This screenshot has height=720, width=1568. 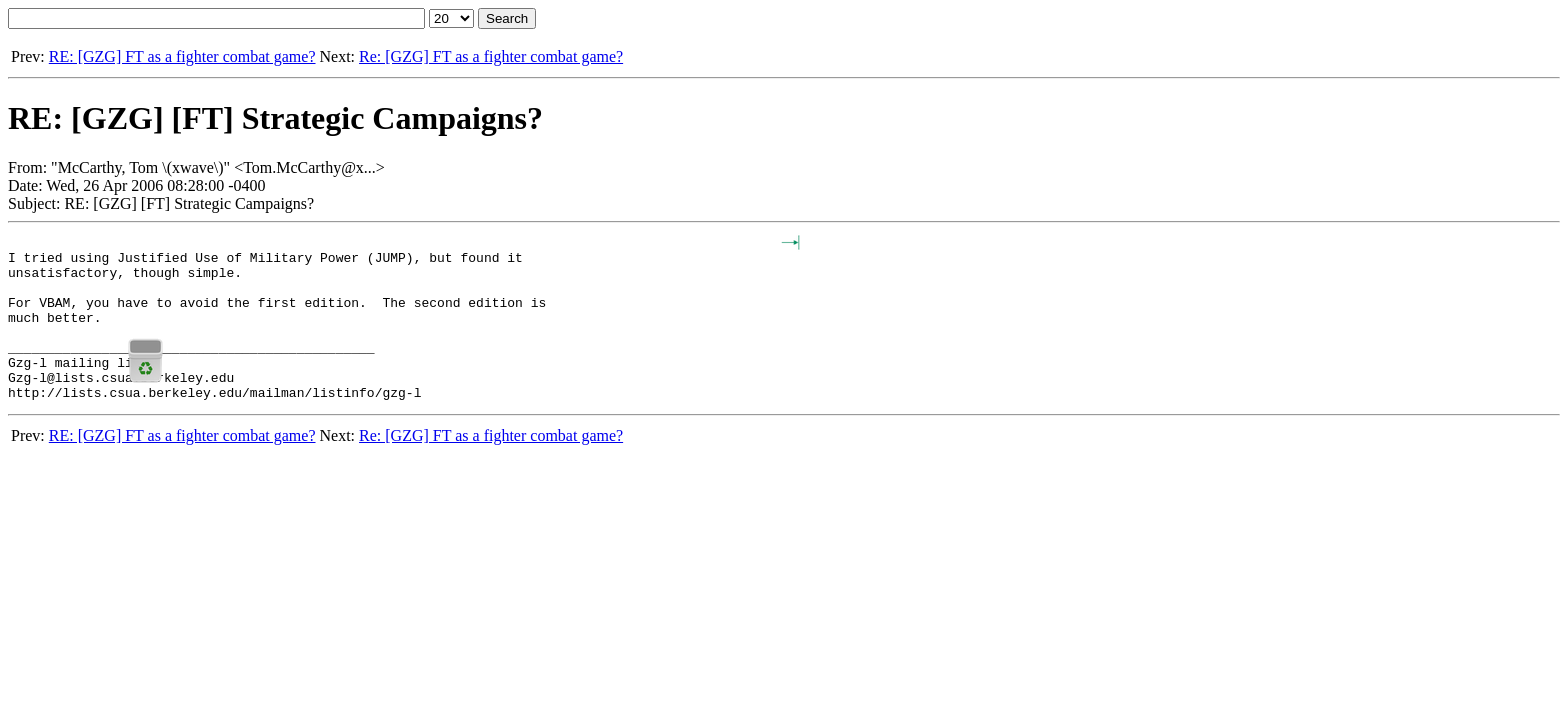 I want to click on open the trash or recycle bin, so click(x=145, y=360).